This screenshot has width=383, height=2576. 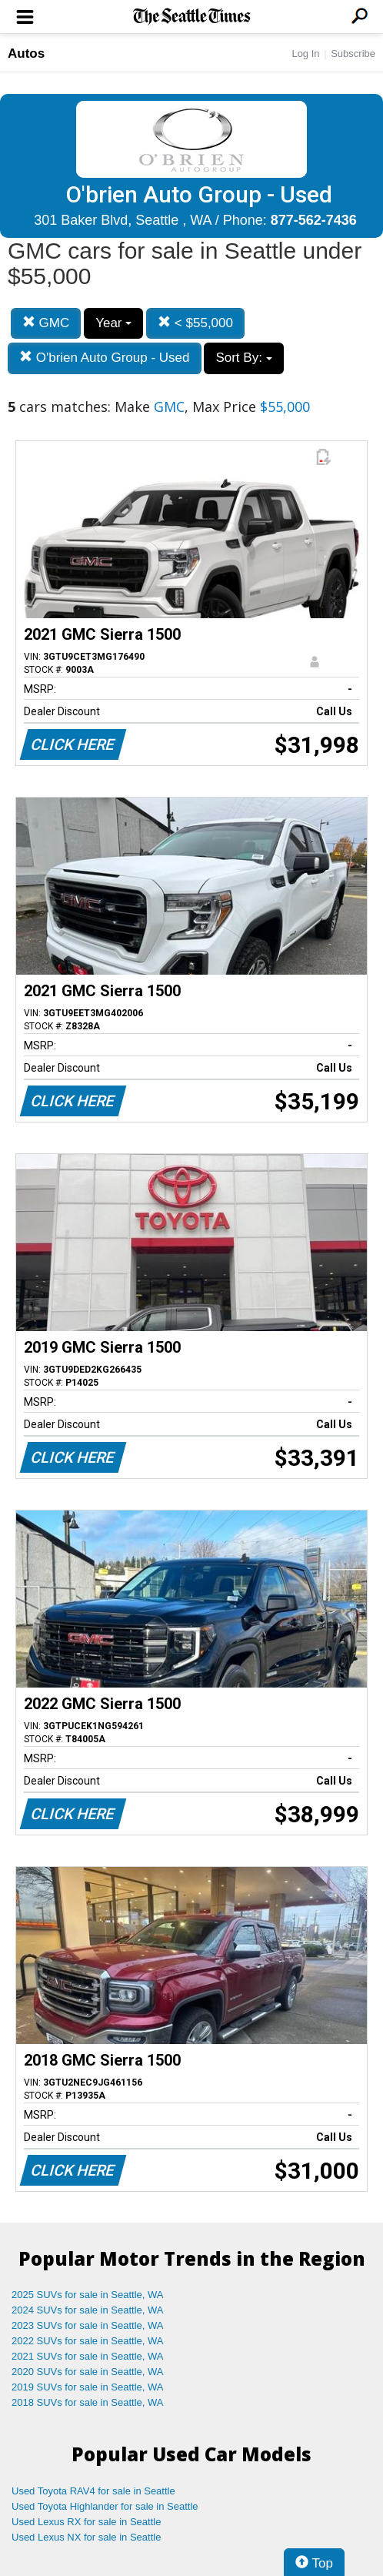 What do you see at coordinates (315, 661) in the screenshot?
I see `default user profile placeholder` at bounding box center [315, 661].